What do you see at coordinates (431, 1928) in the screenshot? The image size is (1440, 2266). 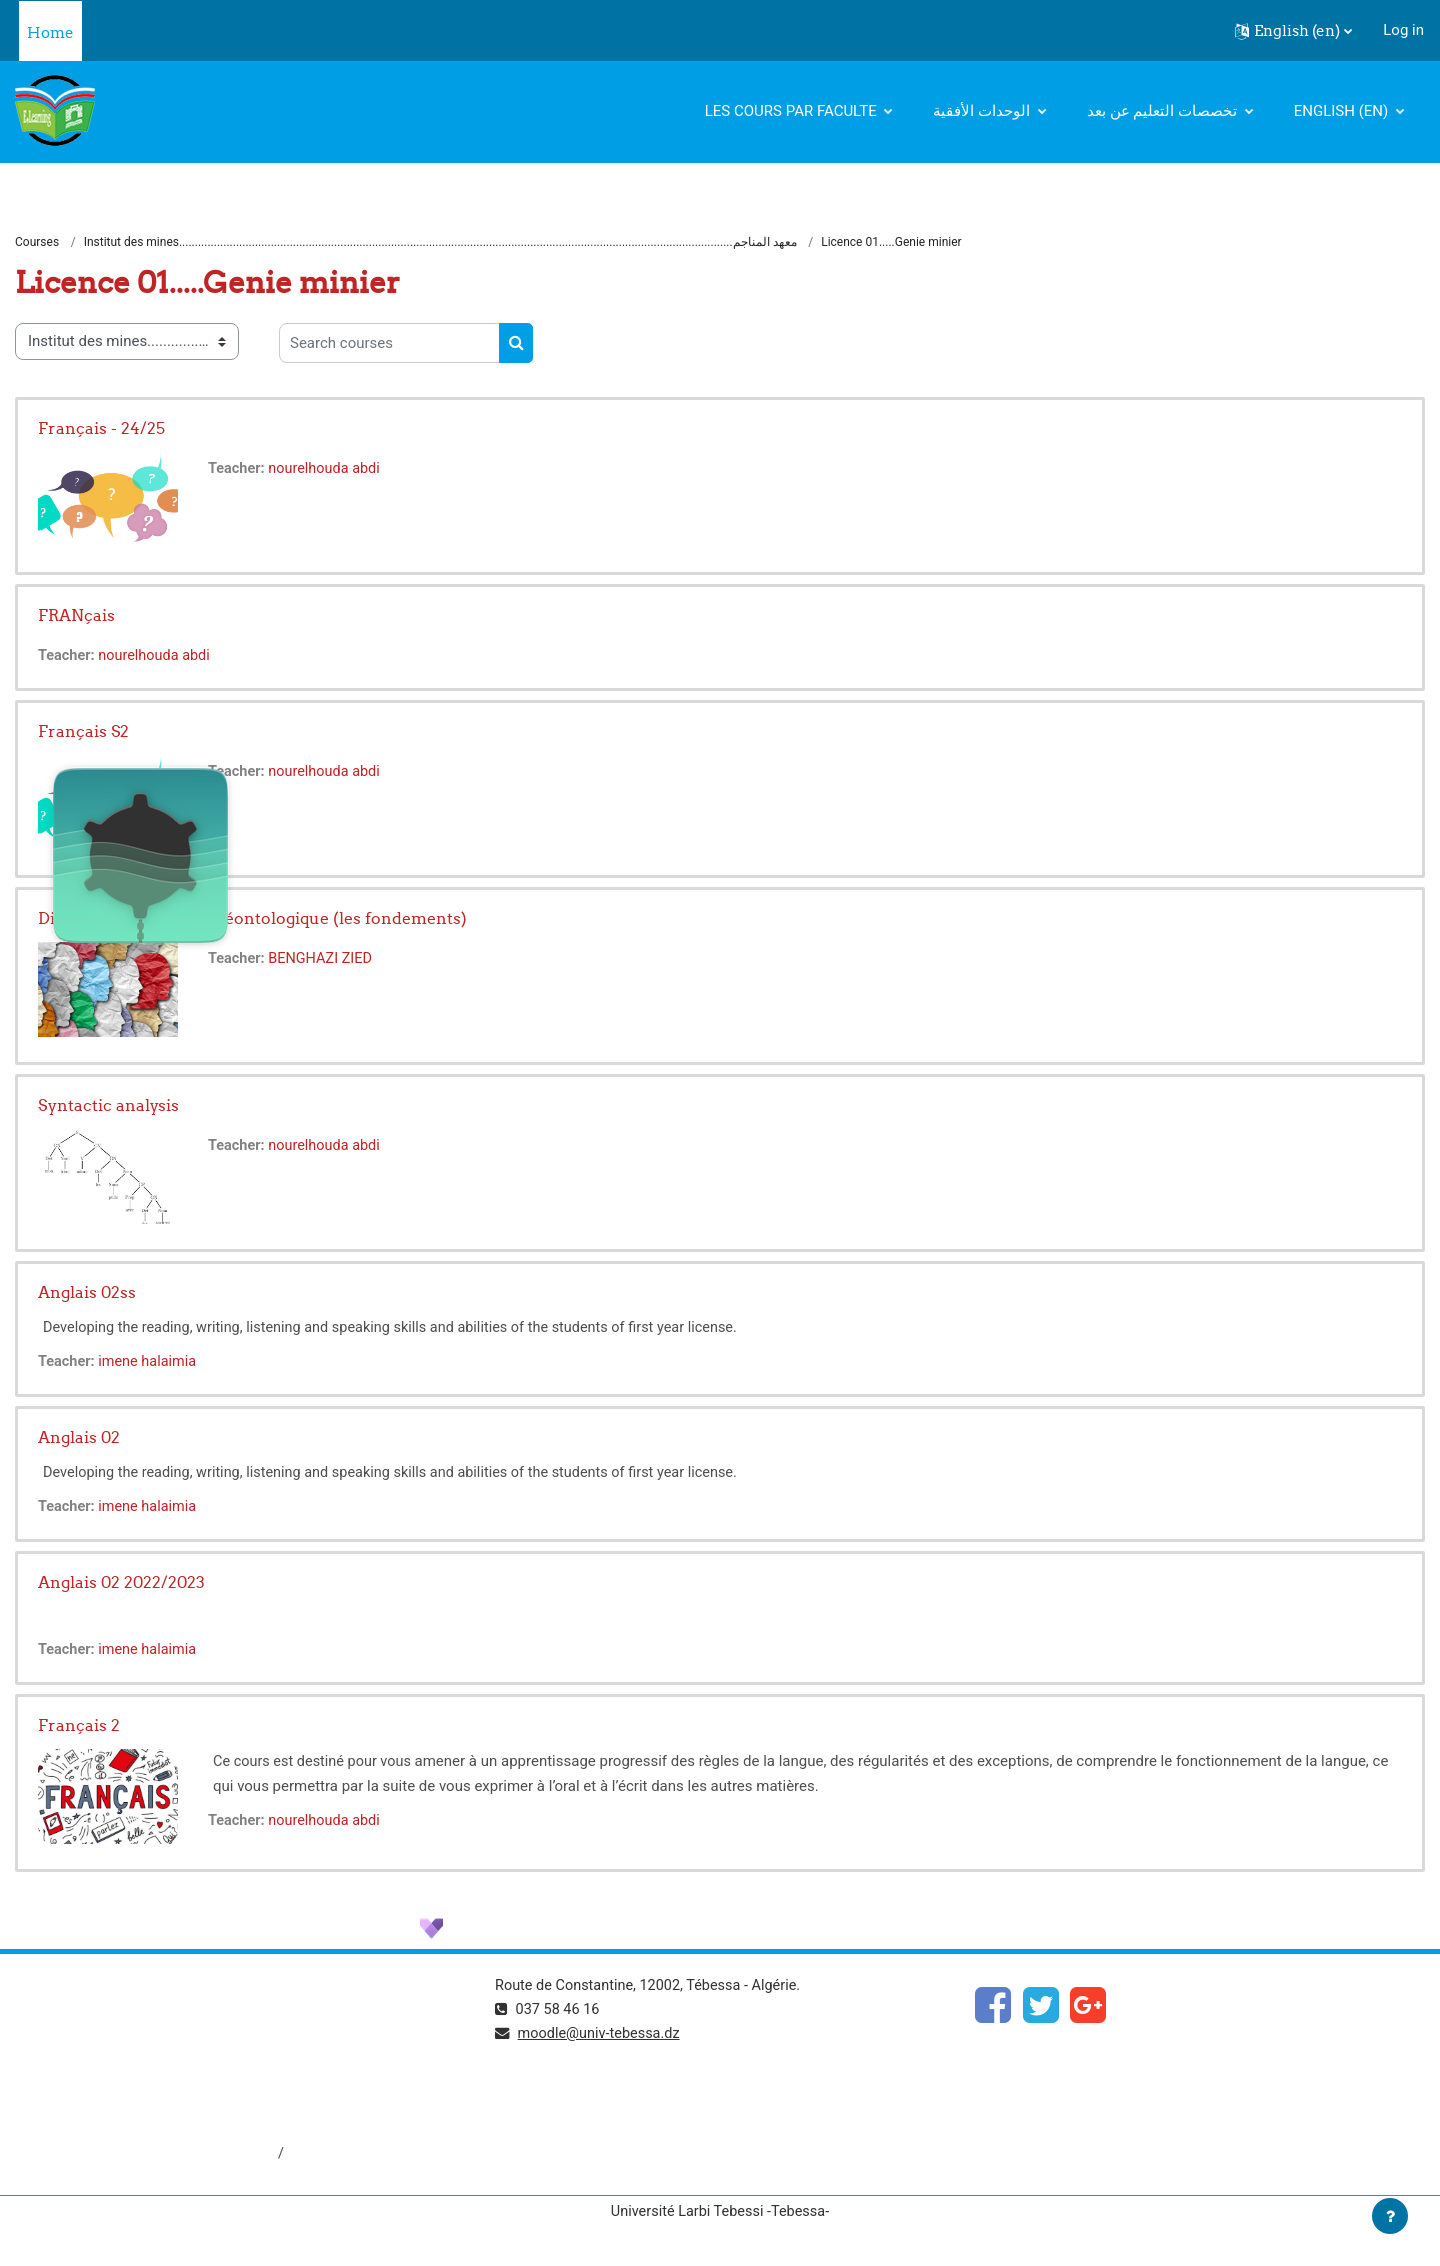 I see `open Microsoft Kaizala service app` at bounding box center [431, 1928].